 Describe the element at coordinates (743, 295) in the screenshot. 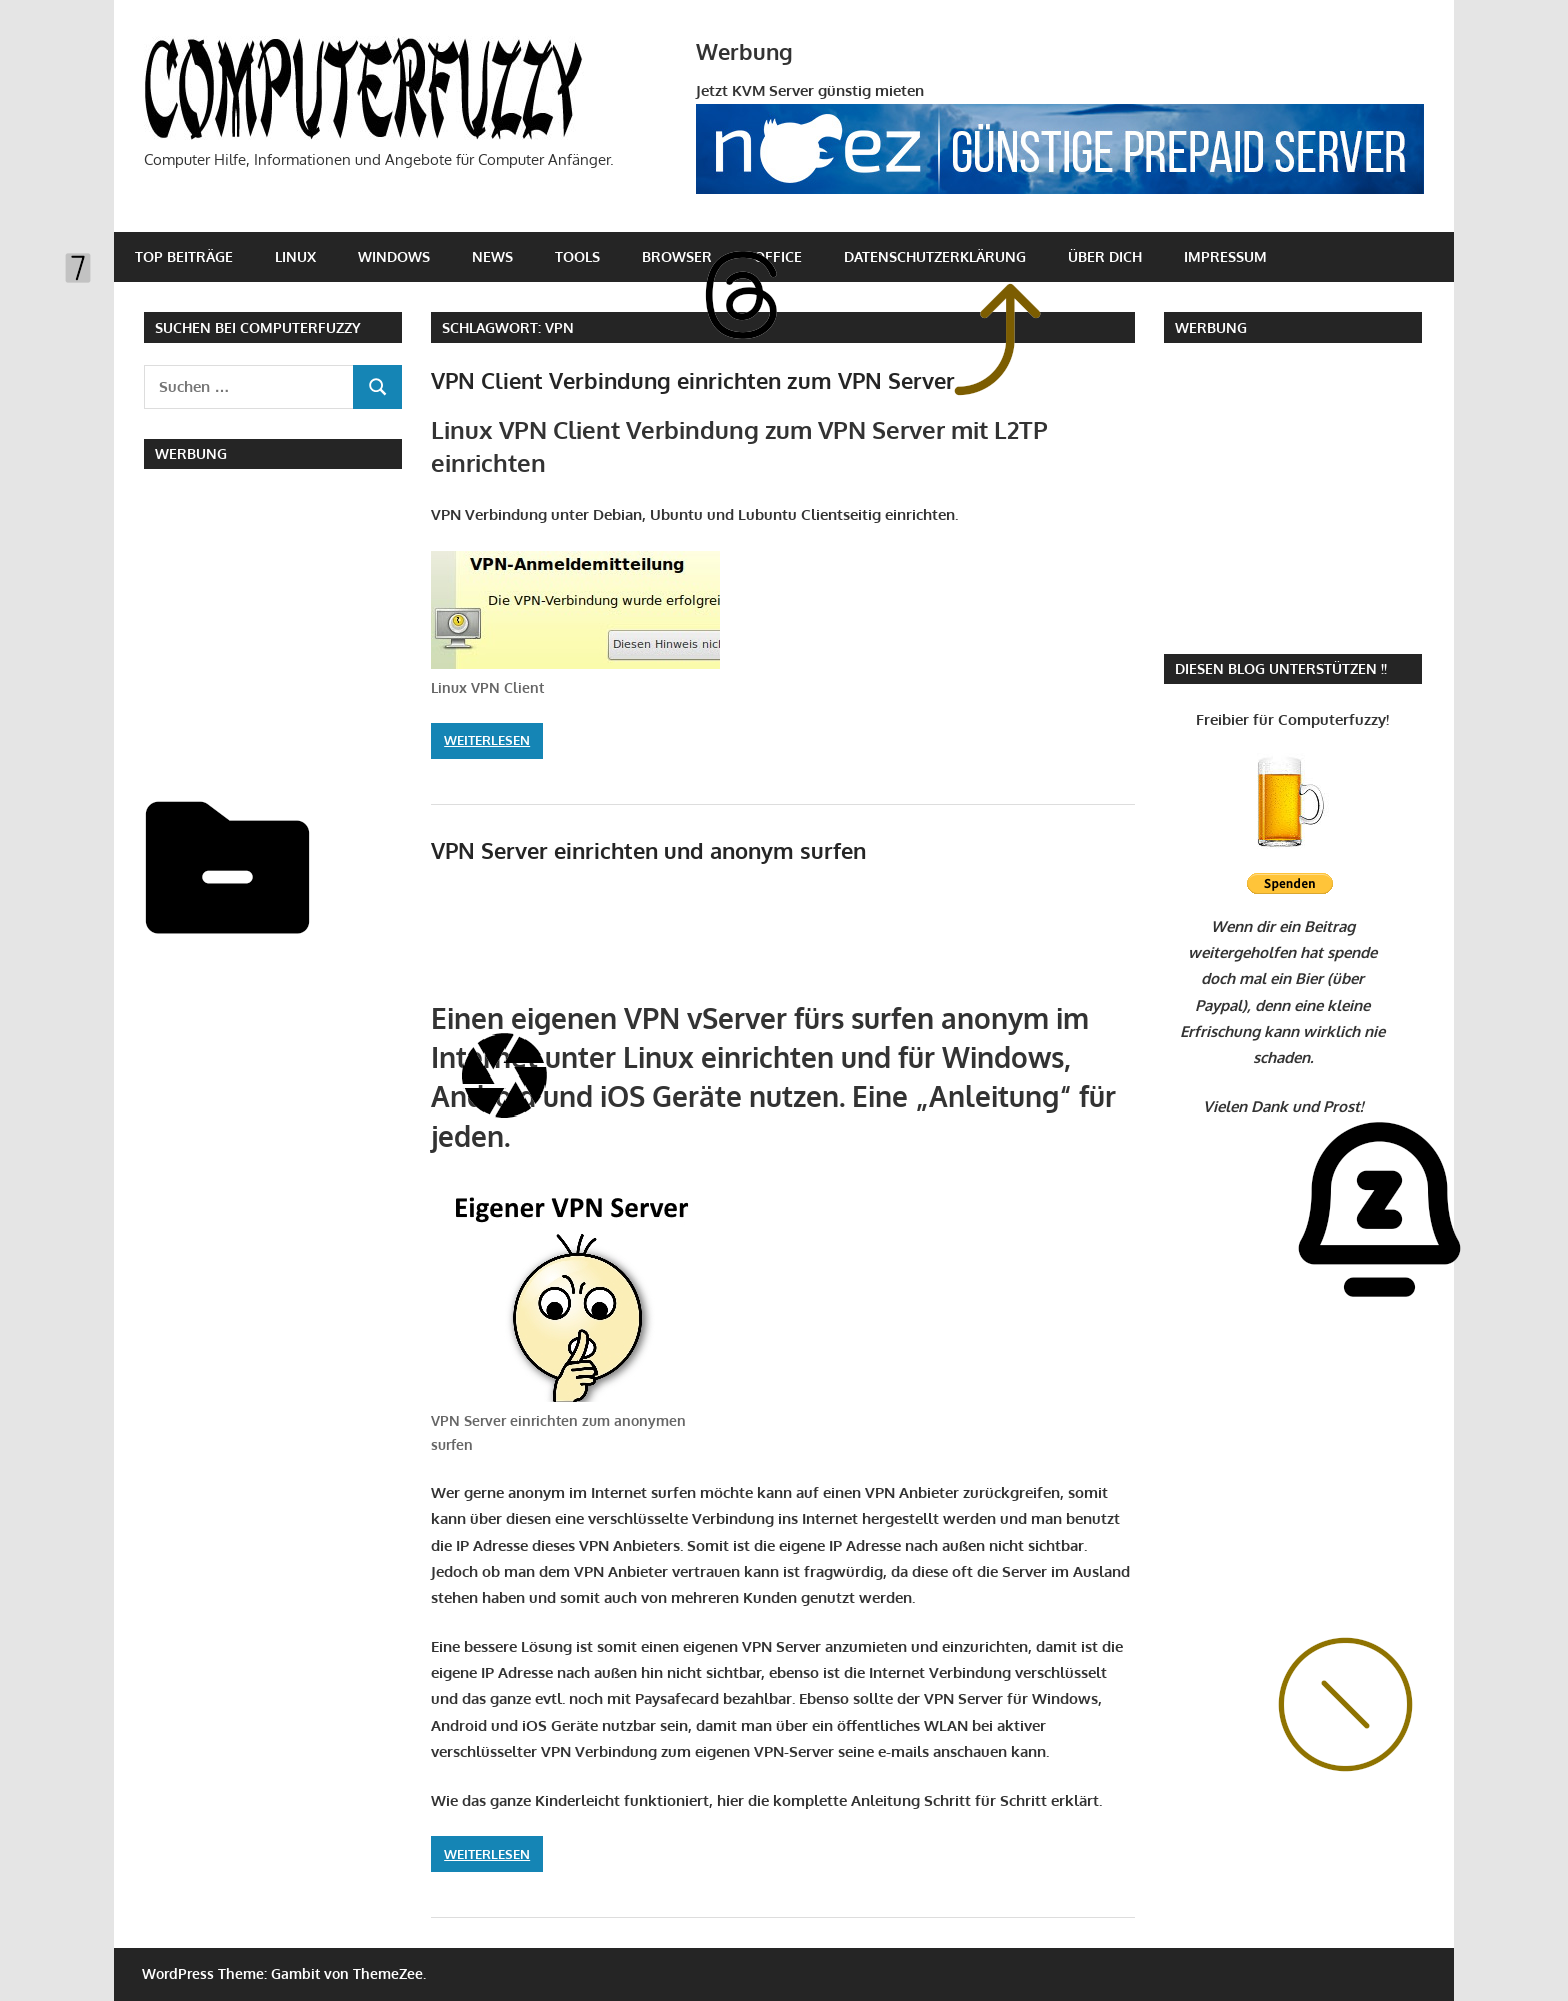

I see `open the Threads app` at that location.